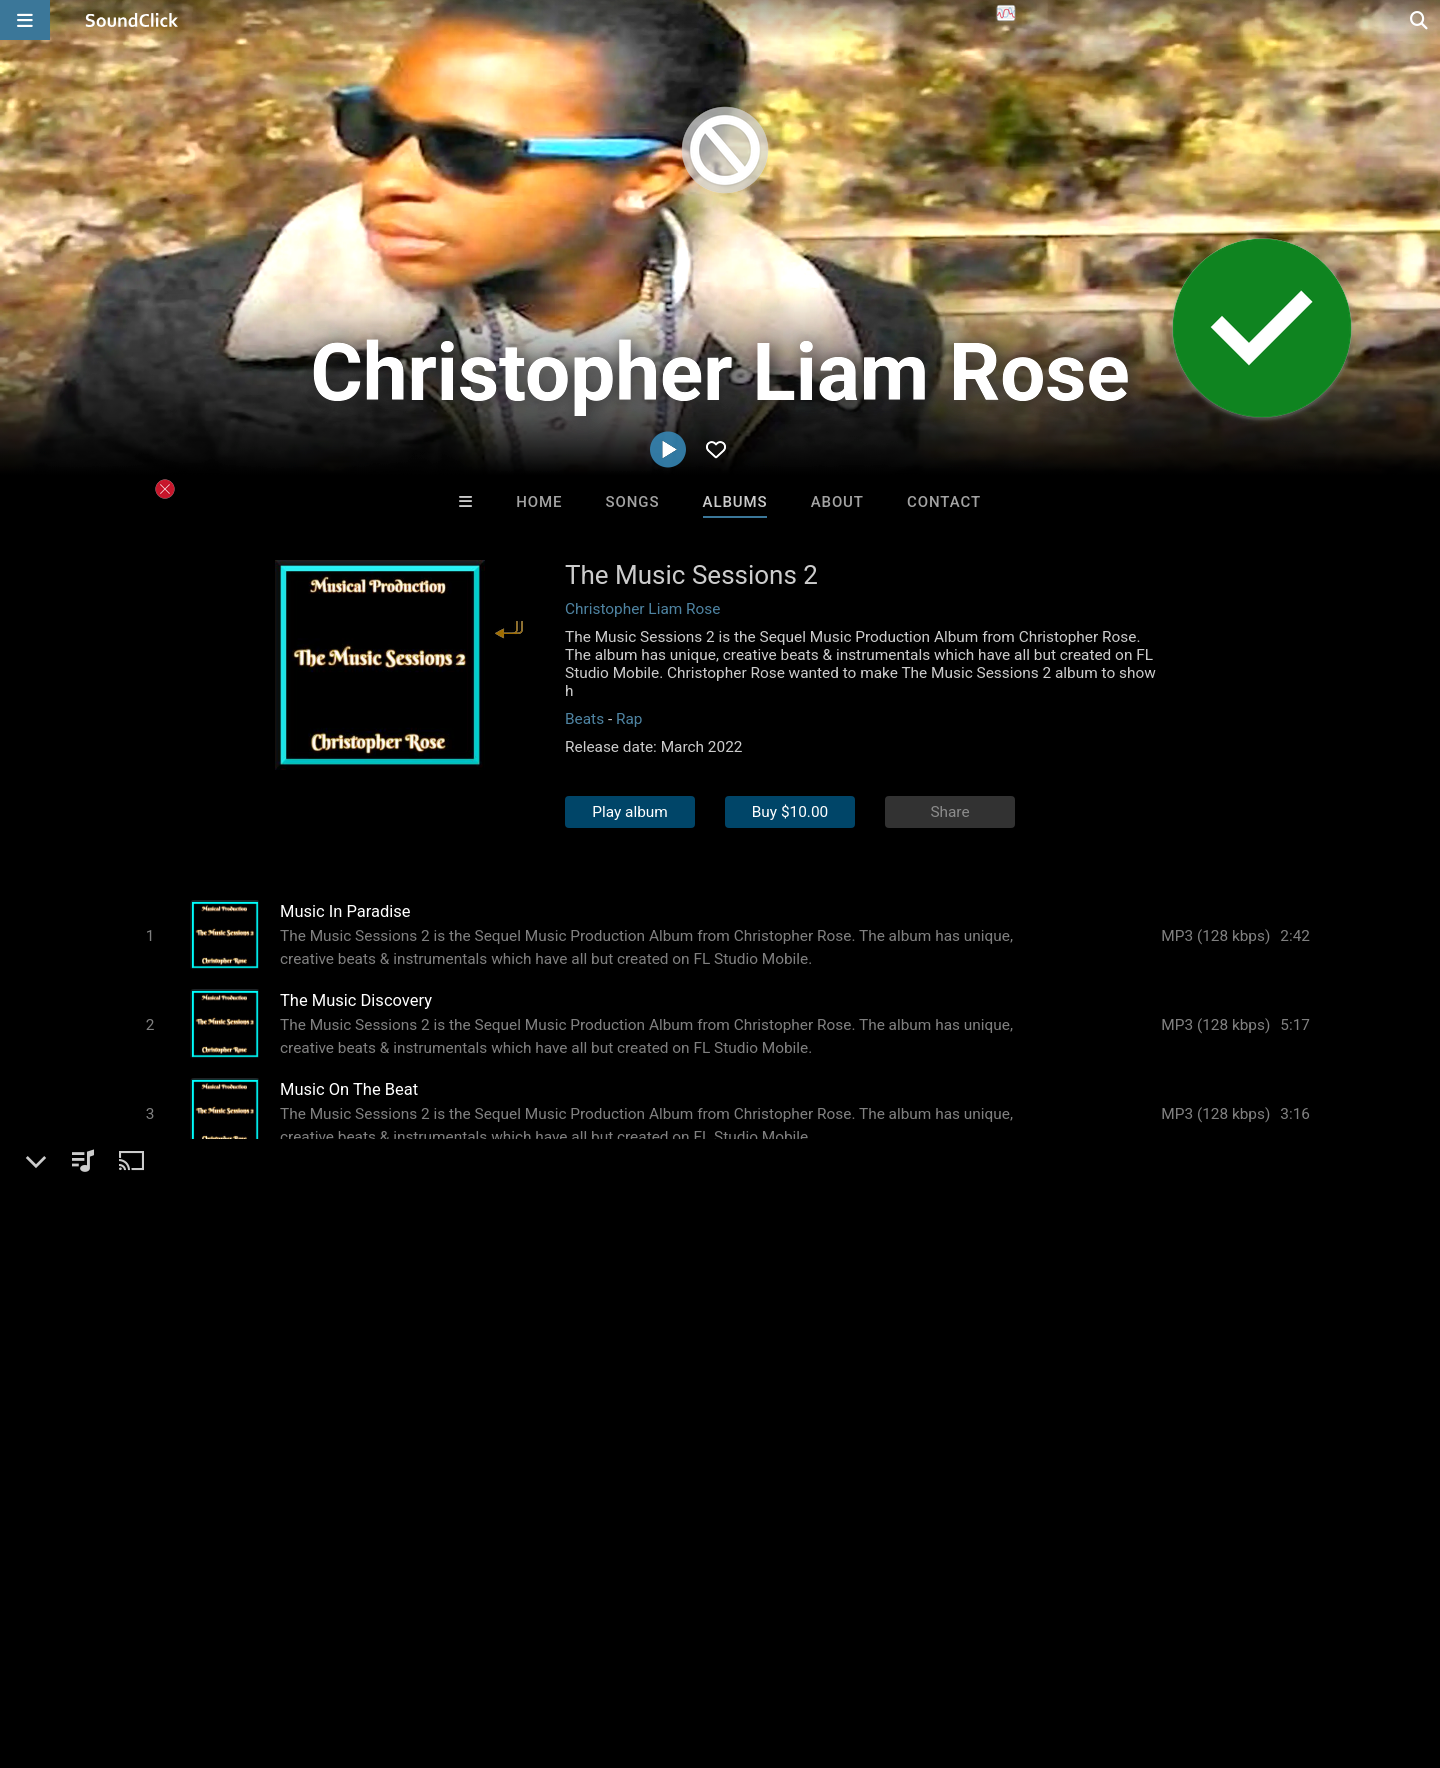 The height and width of the screenshot is (1768, 1440). Describe the element at coordinates (725, 150) in the screenshot. I see `indicates an unsupported file, feature, or action` at that location.